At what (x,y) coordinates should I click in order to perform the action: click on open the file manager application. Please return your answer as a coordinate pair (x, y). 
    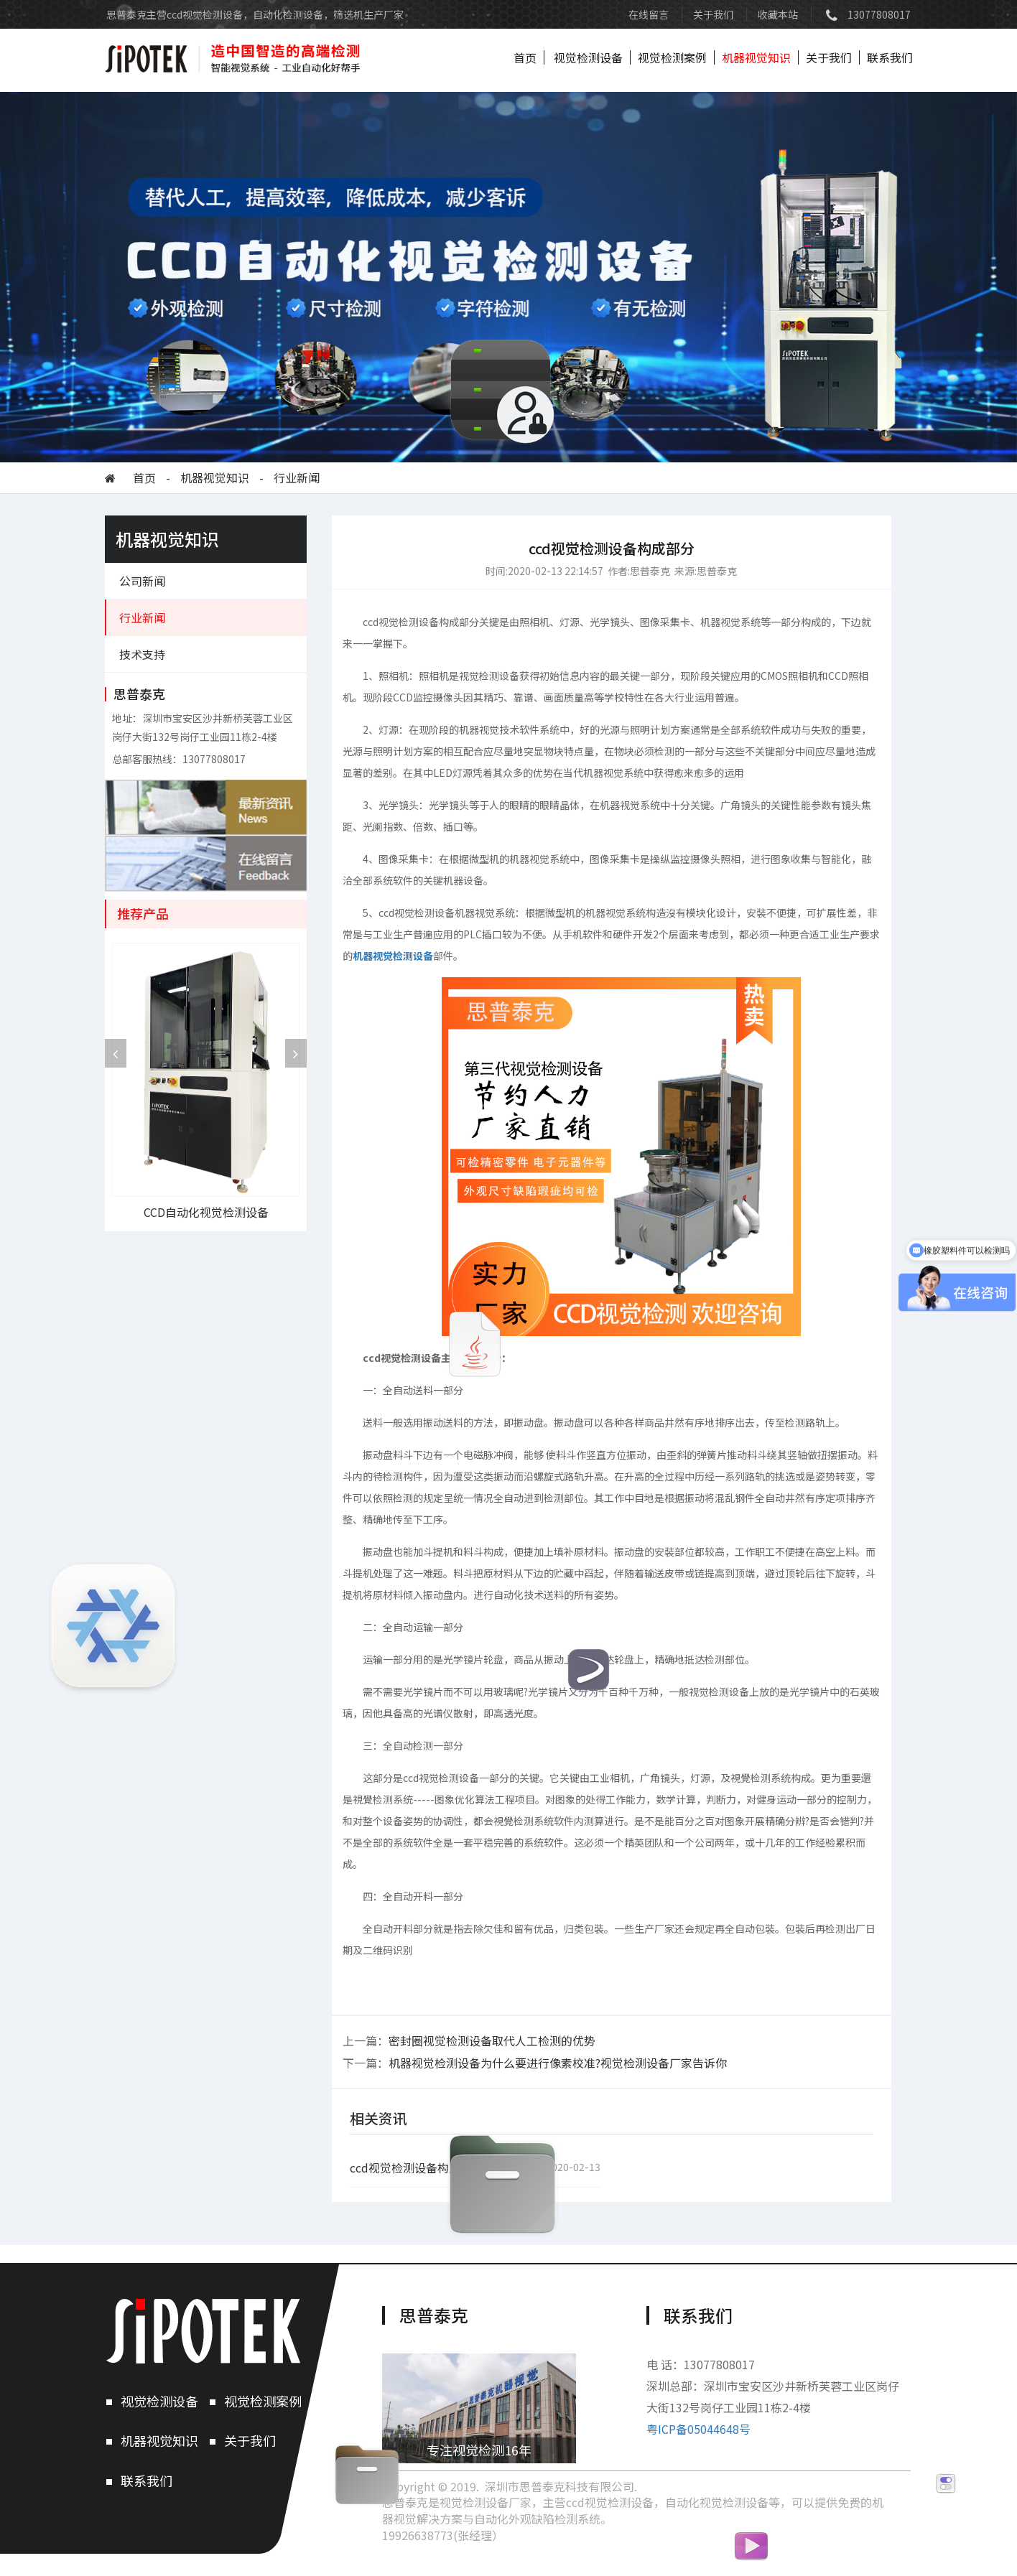
    Looking at the image, I should click on (367, 2475).